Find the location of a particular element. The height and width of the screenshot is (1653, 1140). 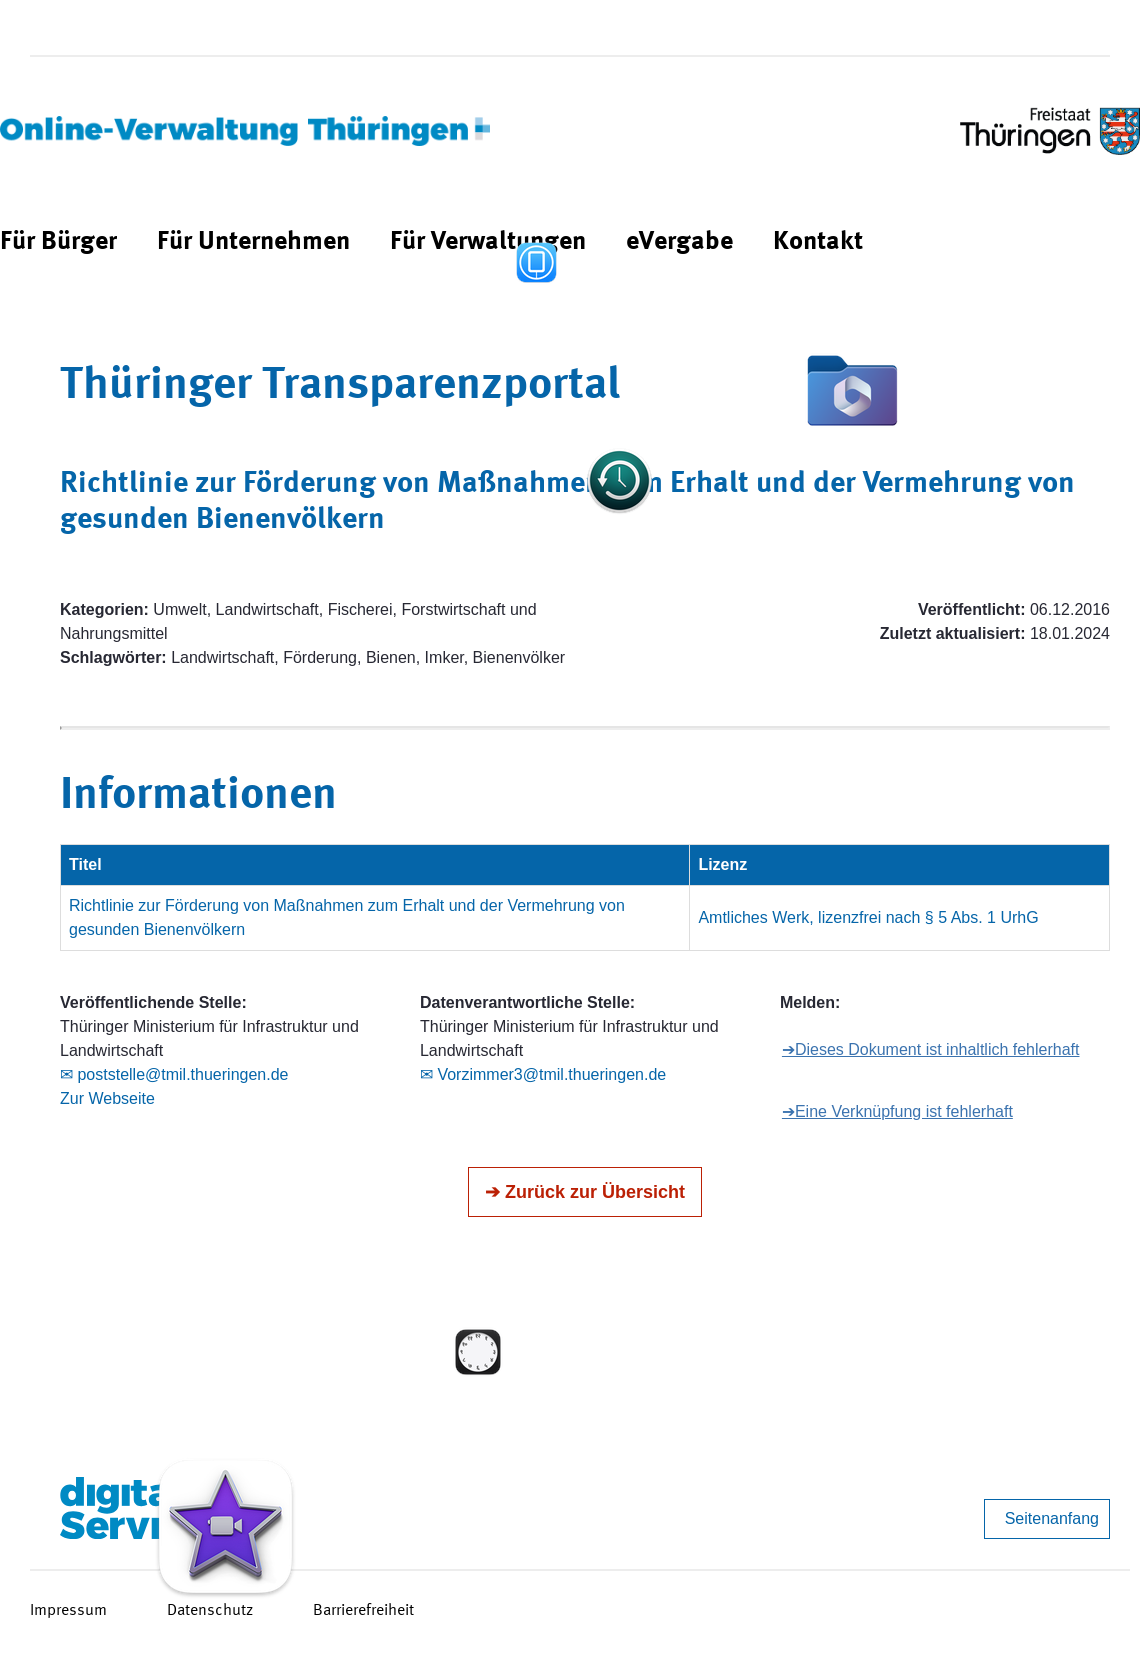

preview files or documents quickly is located at coordinates (536, 262).